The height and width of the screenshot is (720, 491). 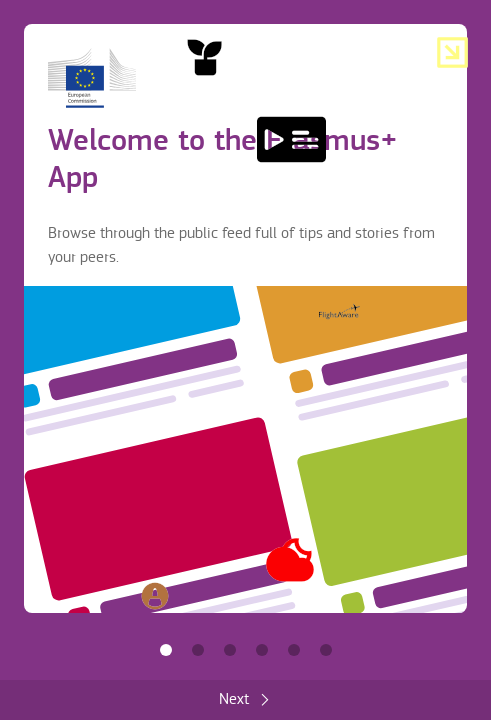 What do you see at coordinates (205, 57) in the screenshot?
I see `access plant care or gardening features` at bounding box center [205, 57].